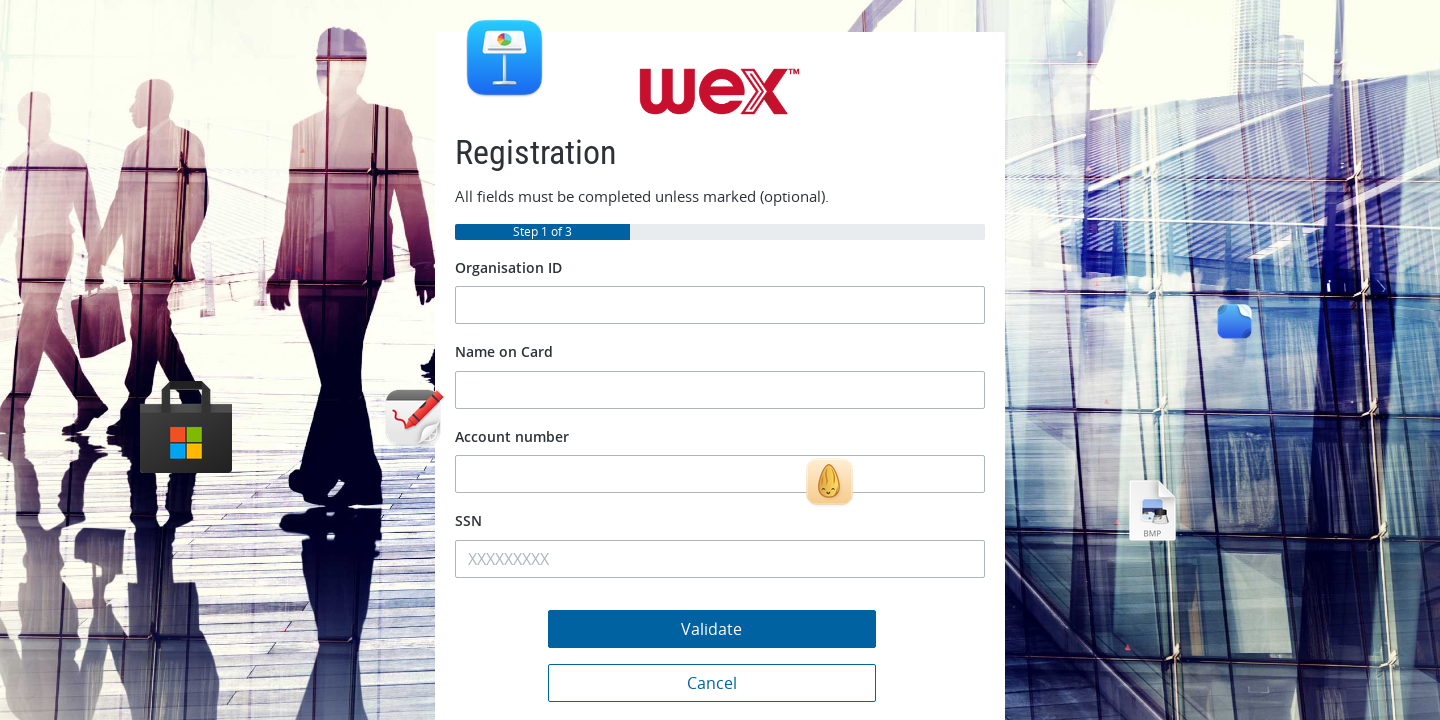 This screenshot has width=1440, height=720. Describe the element at coordinates (186, 427) in the screenshot. I see `open the Microsoft Store app` at that location.